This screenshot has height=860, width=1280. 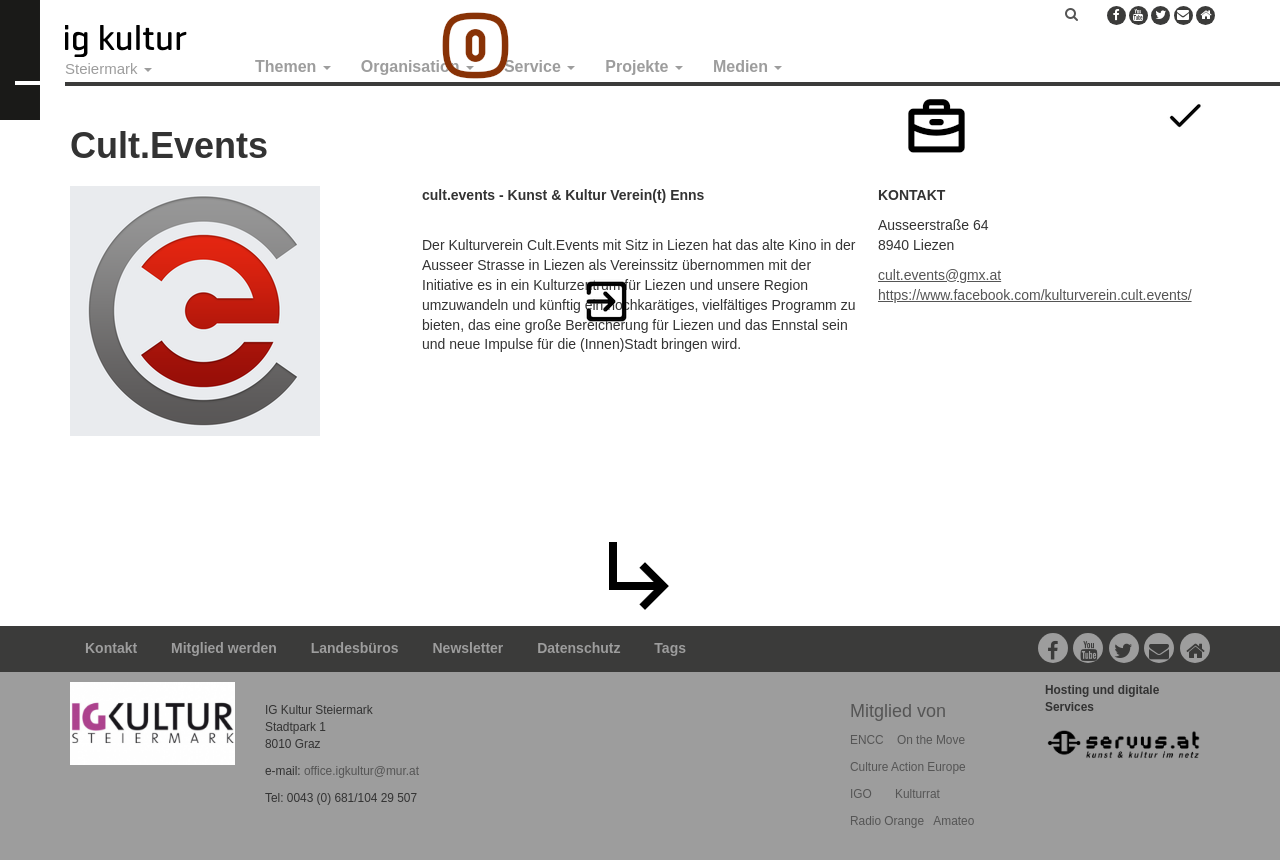 What do you see at coordinates (475, 45) in the screenshot?
I see `indicates zero items or empty count` at bounding box center [475, 45].